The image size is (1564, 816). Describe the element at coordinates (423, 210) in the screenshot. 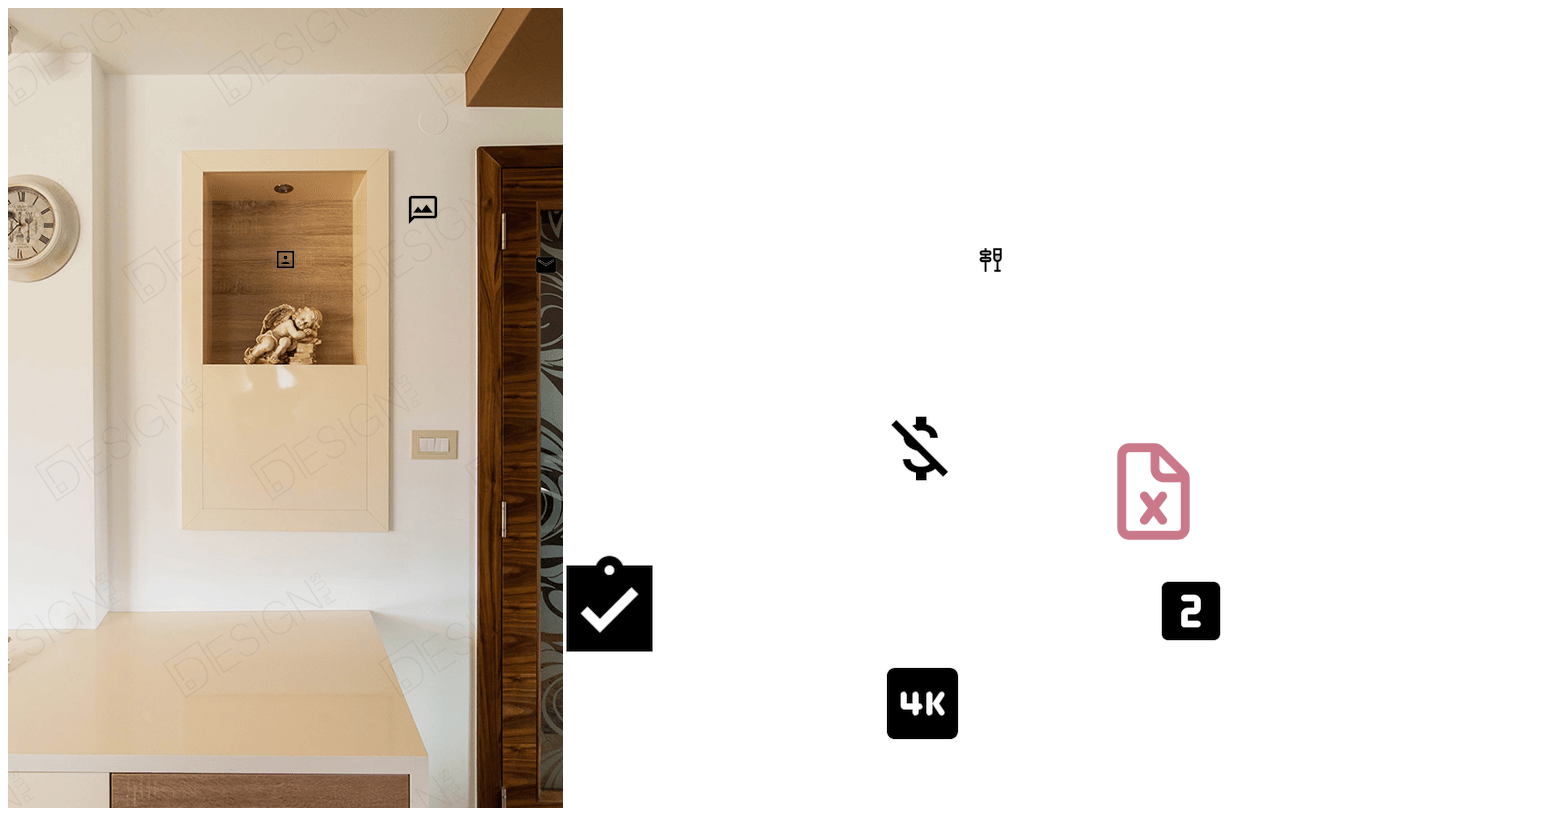

I see `send or receive a picture message` at that location.